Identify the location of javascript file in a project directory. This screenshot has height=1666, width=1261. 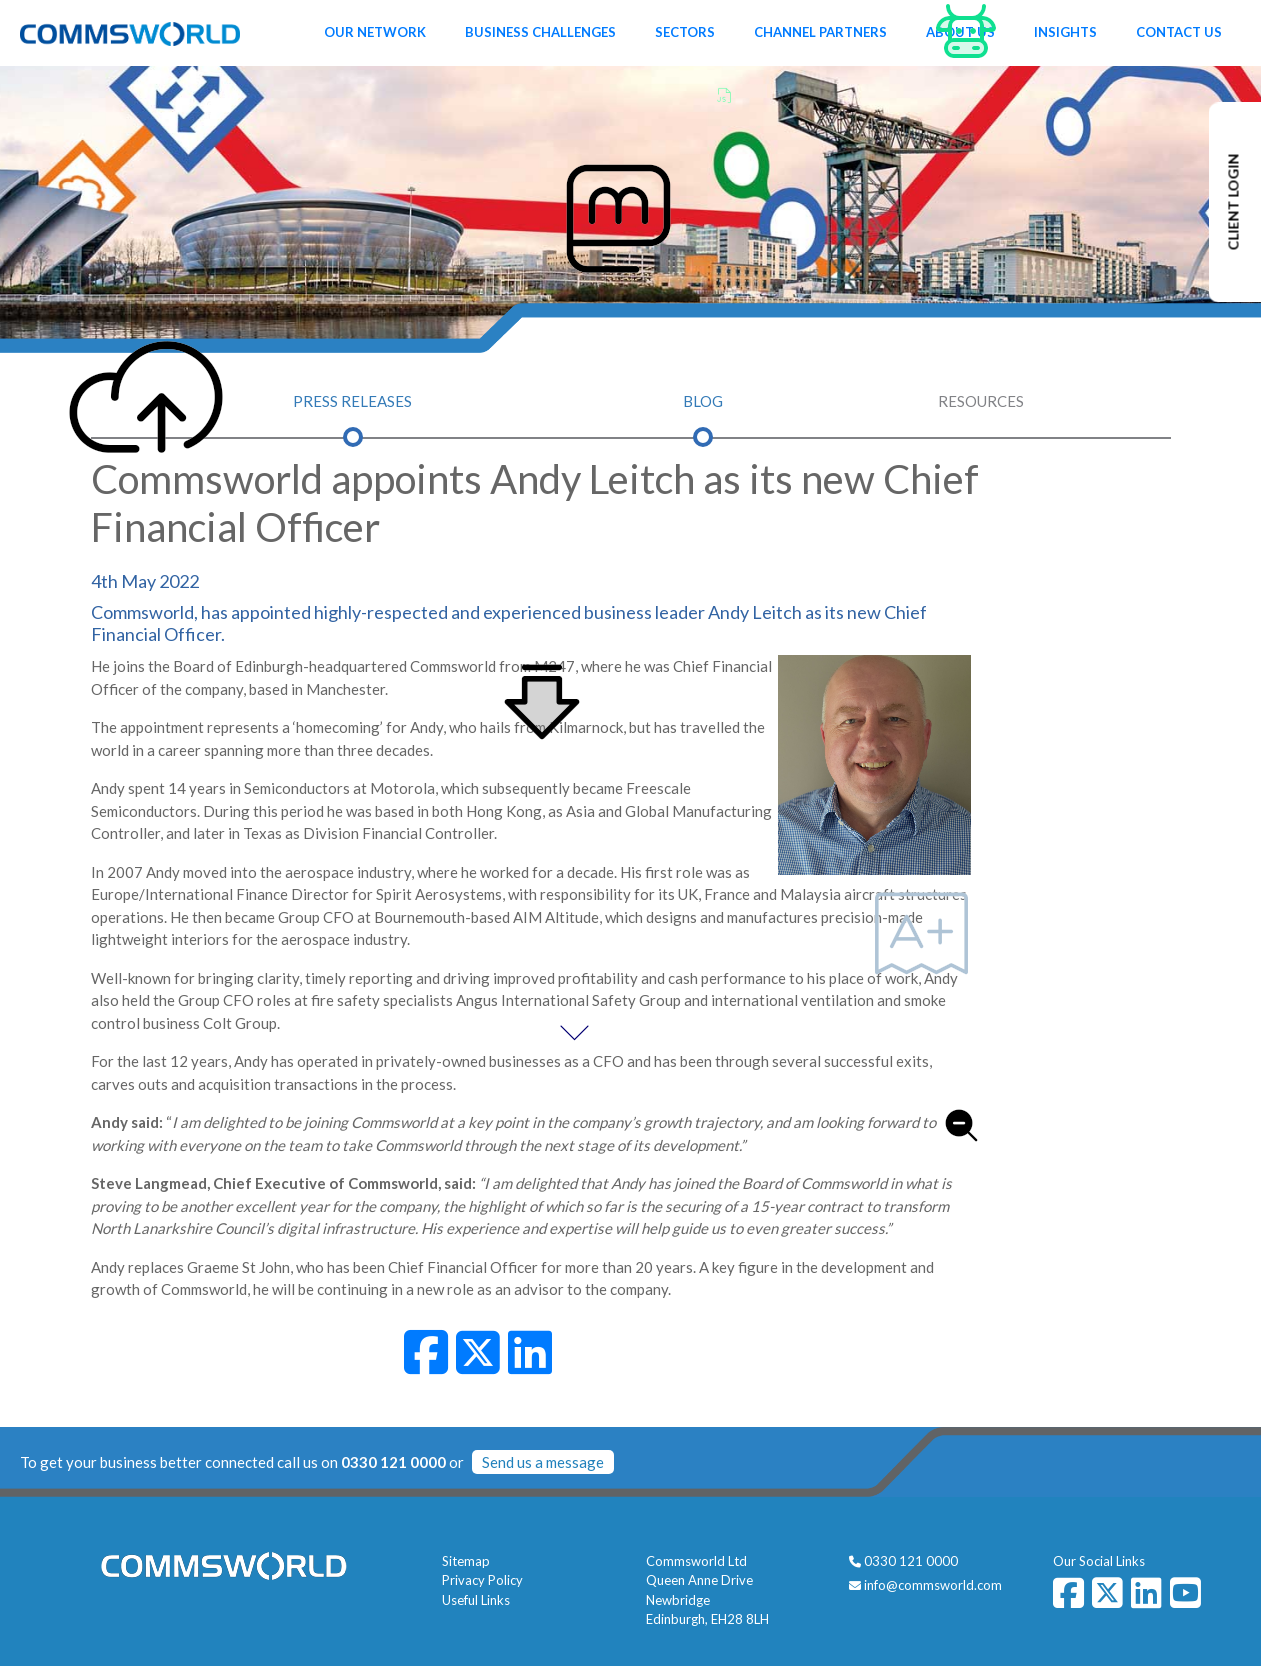
(724, 95).